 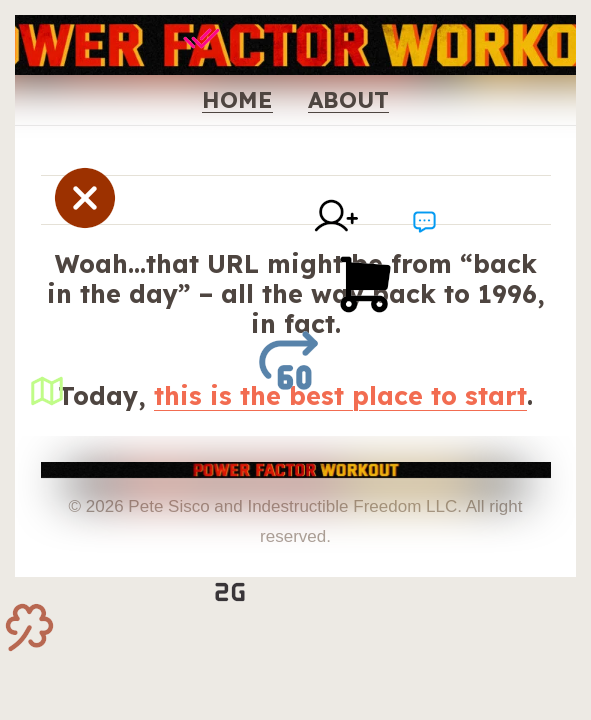 I want to click on close or dismiss a dialog, so click(x=85, y=198).